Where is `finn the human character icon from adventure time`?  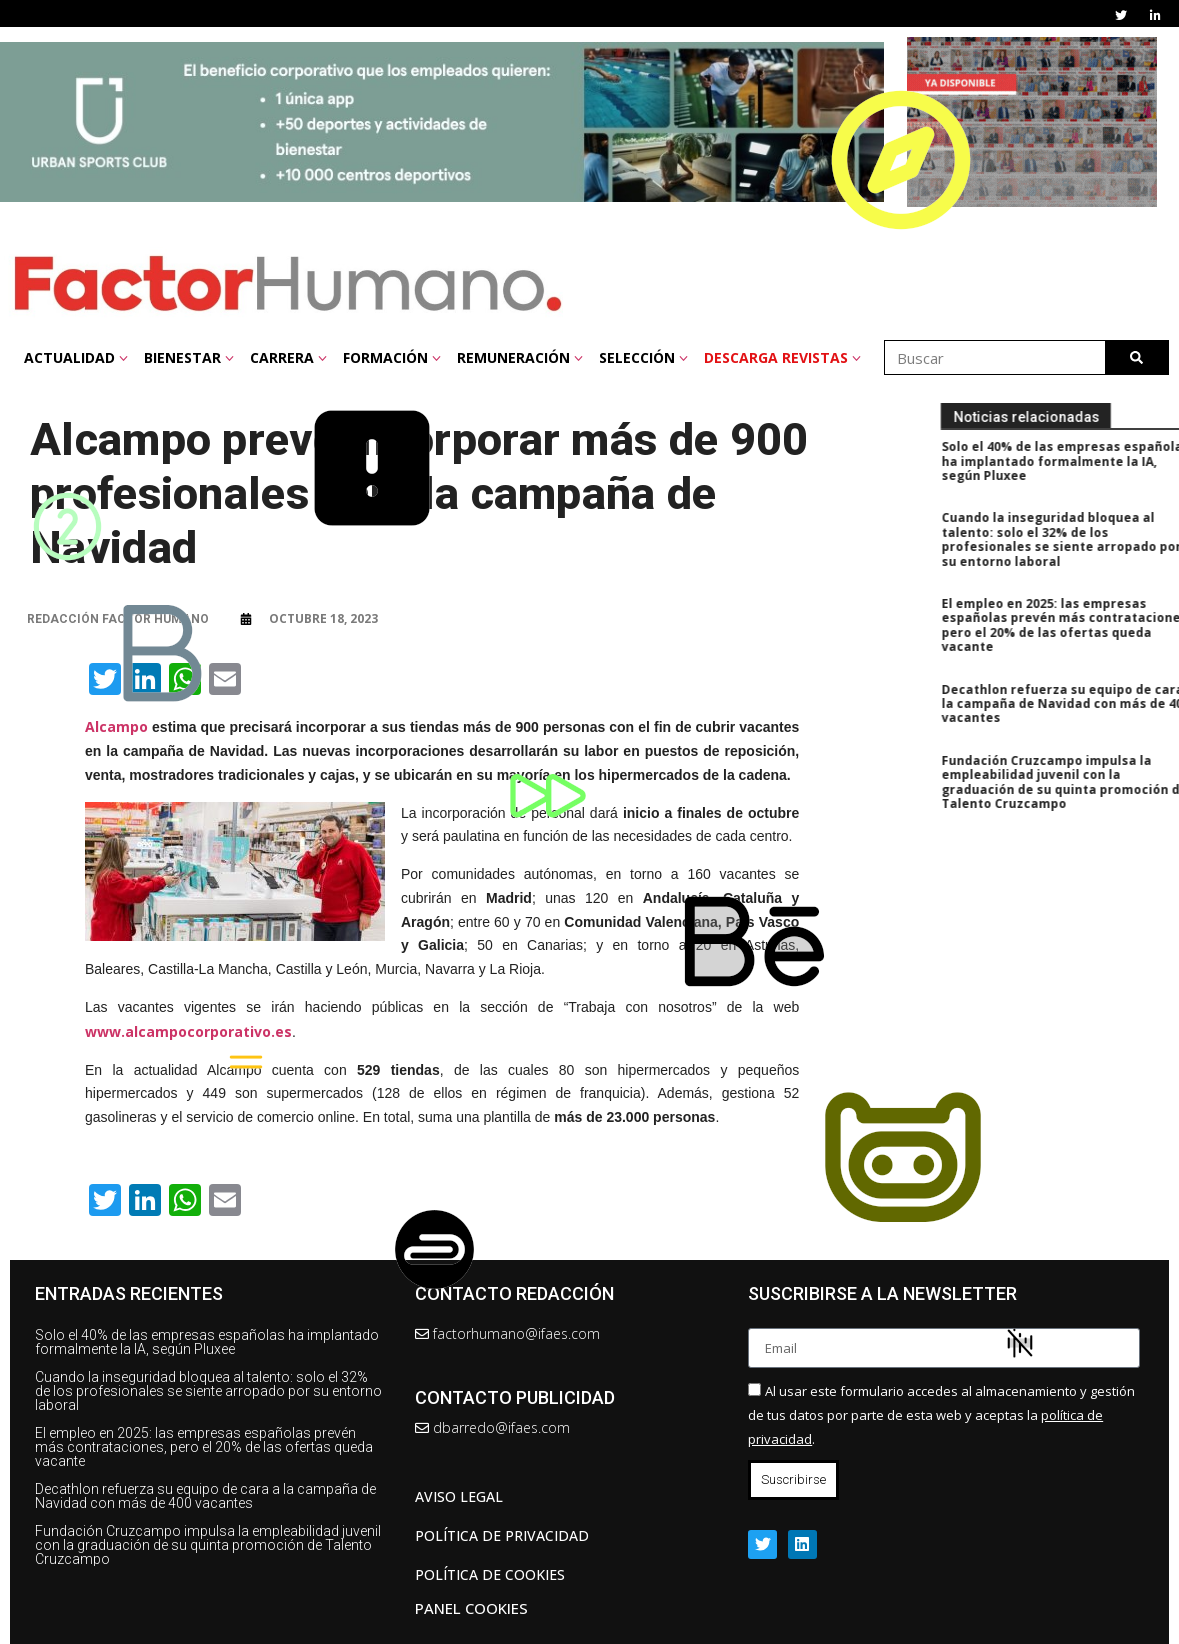
finn the human character icon from adventure time is located at coordinates (903, 1152).